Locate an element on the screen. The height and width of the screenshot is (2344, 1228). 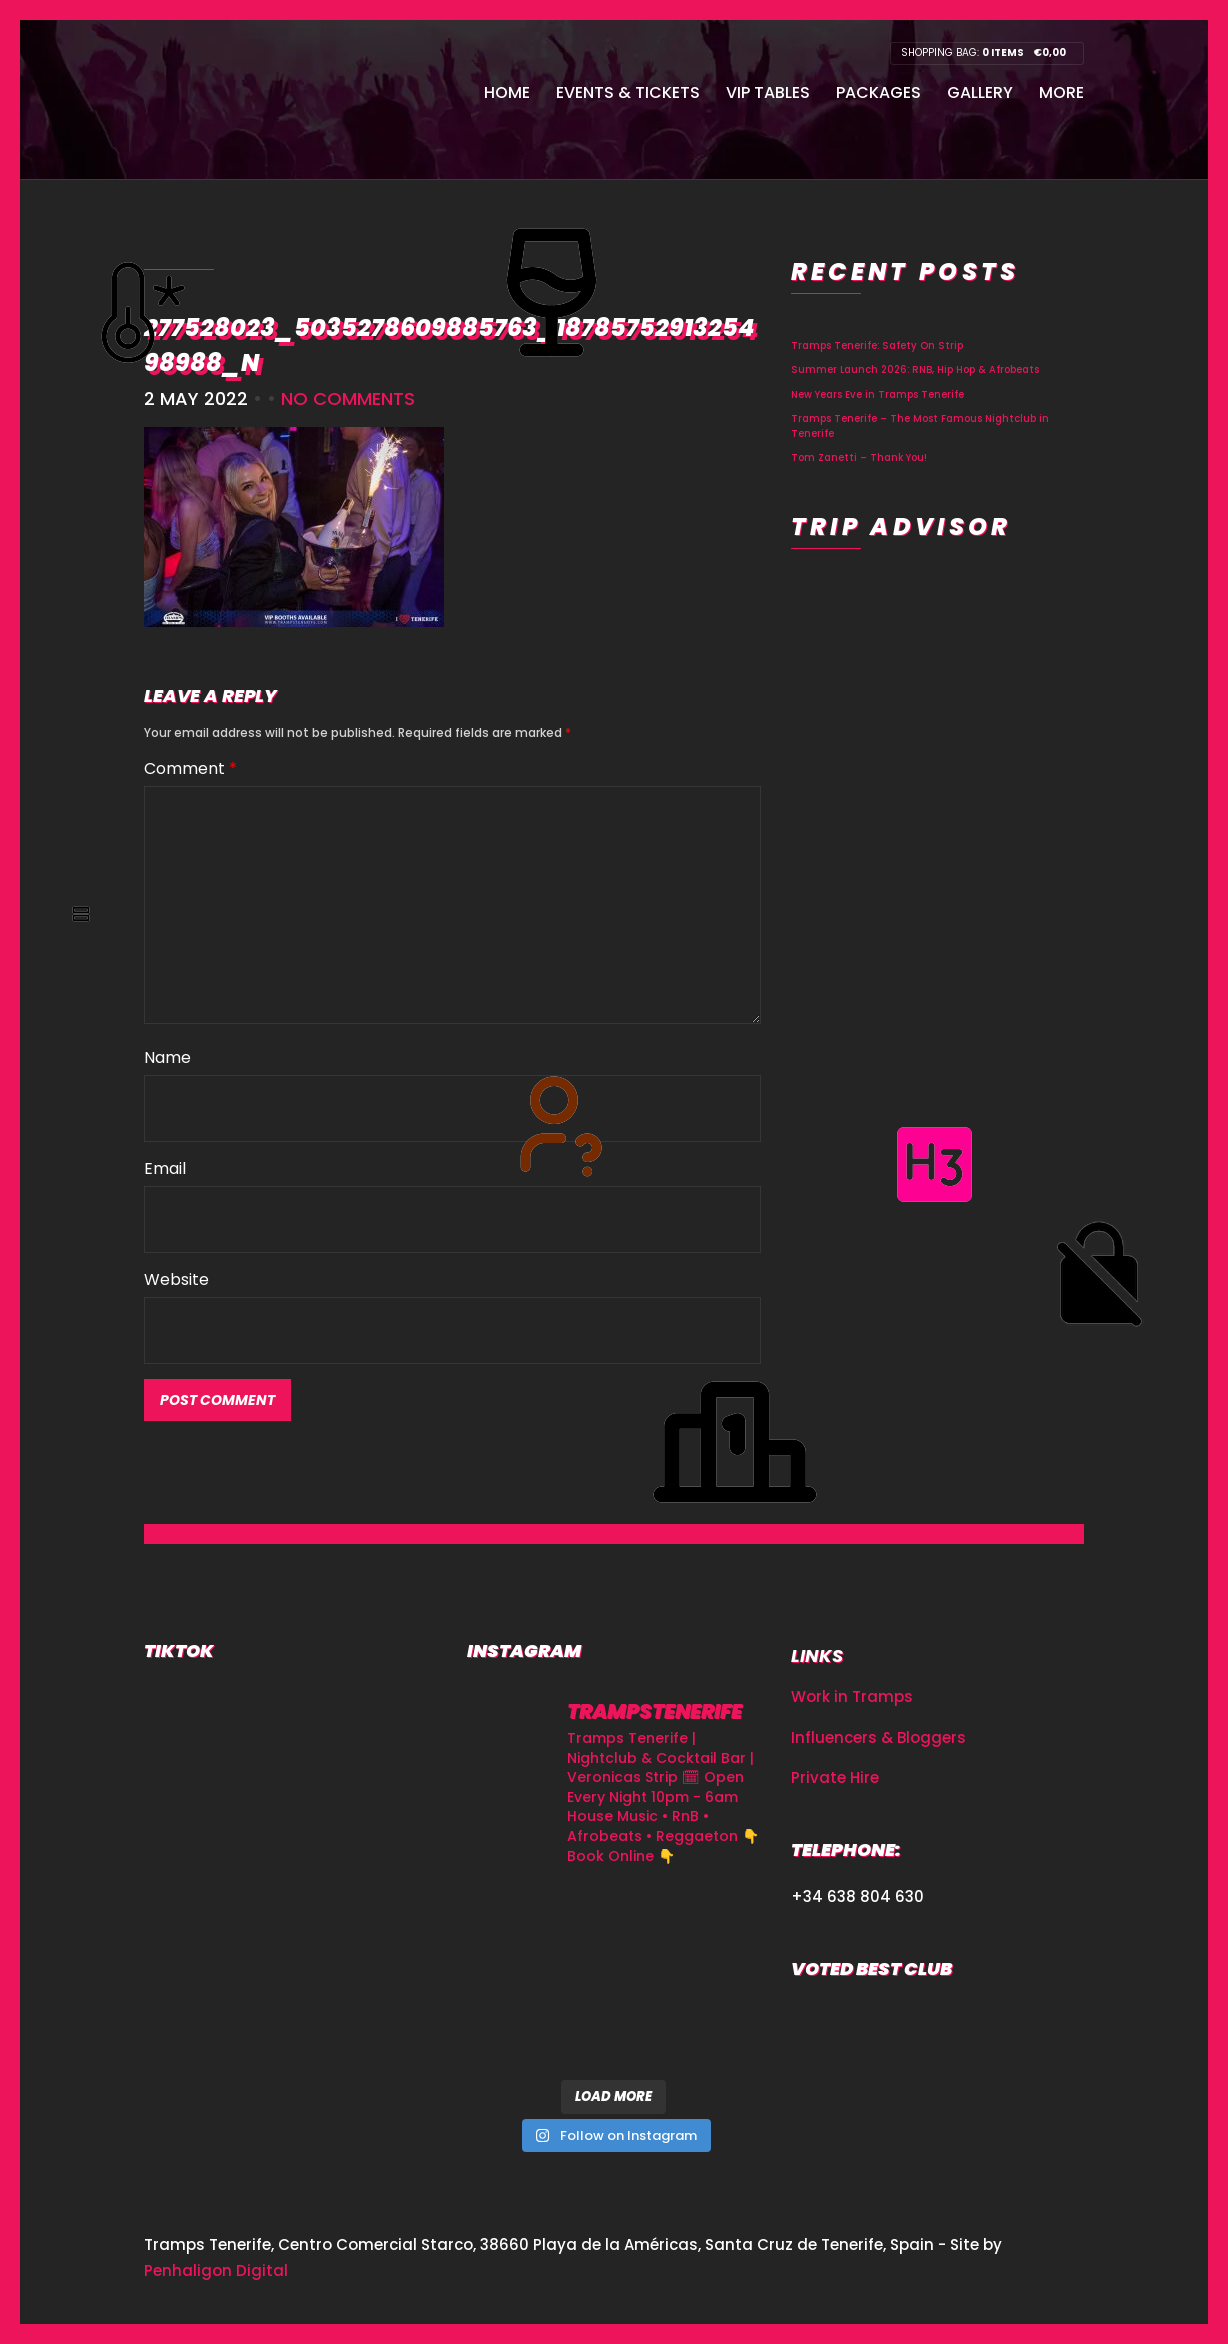
switch to row view layout is located at coordinates (81, 914).